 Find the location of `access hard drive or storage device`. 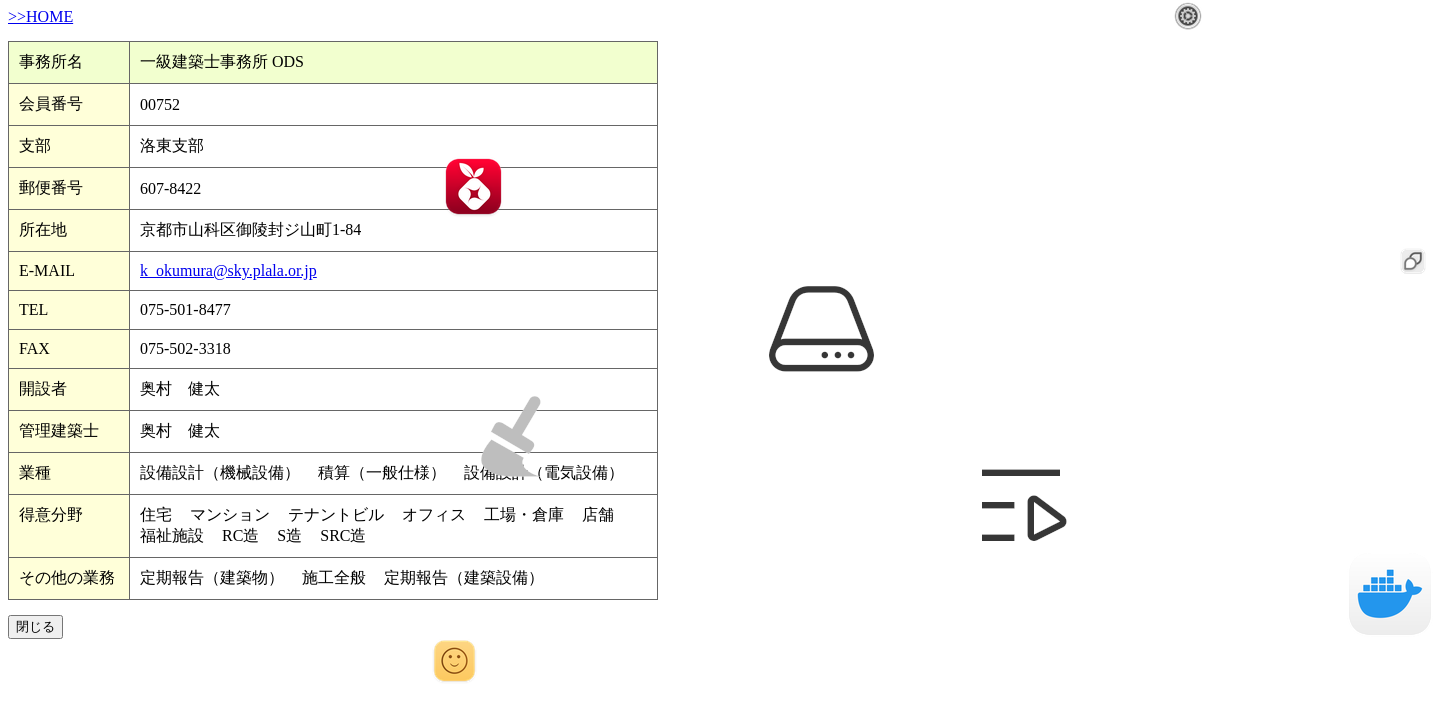

access hard drive or storage device is located at coordinates (821, 325).